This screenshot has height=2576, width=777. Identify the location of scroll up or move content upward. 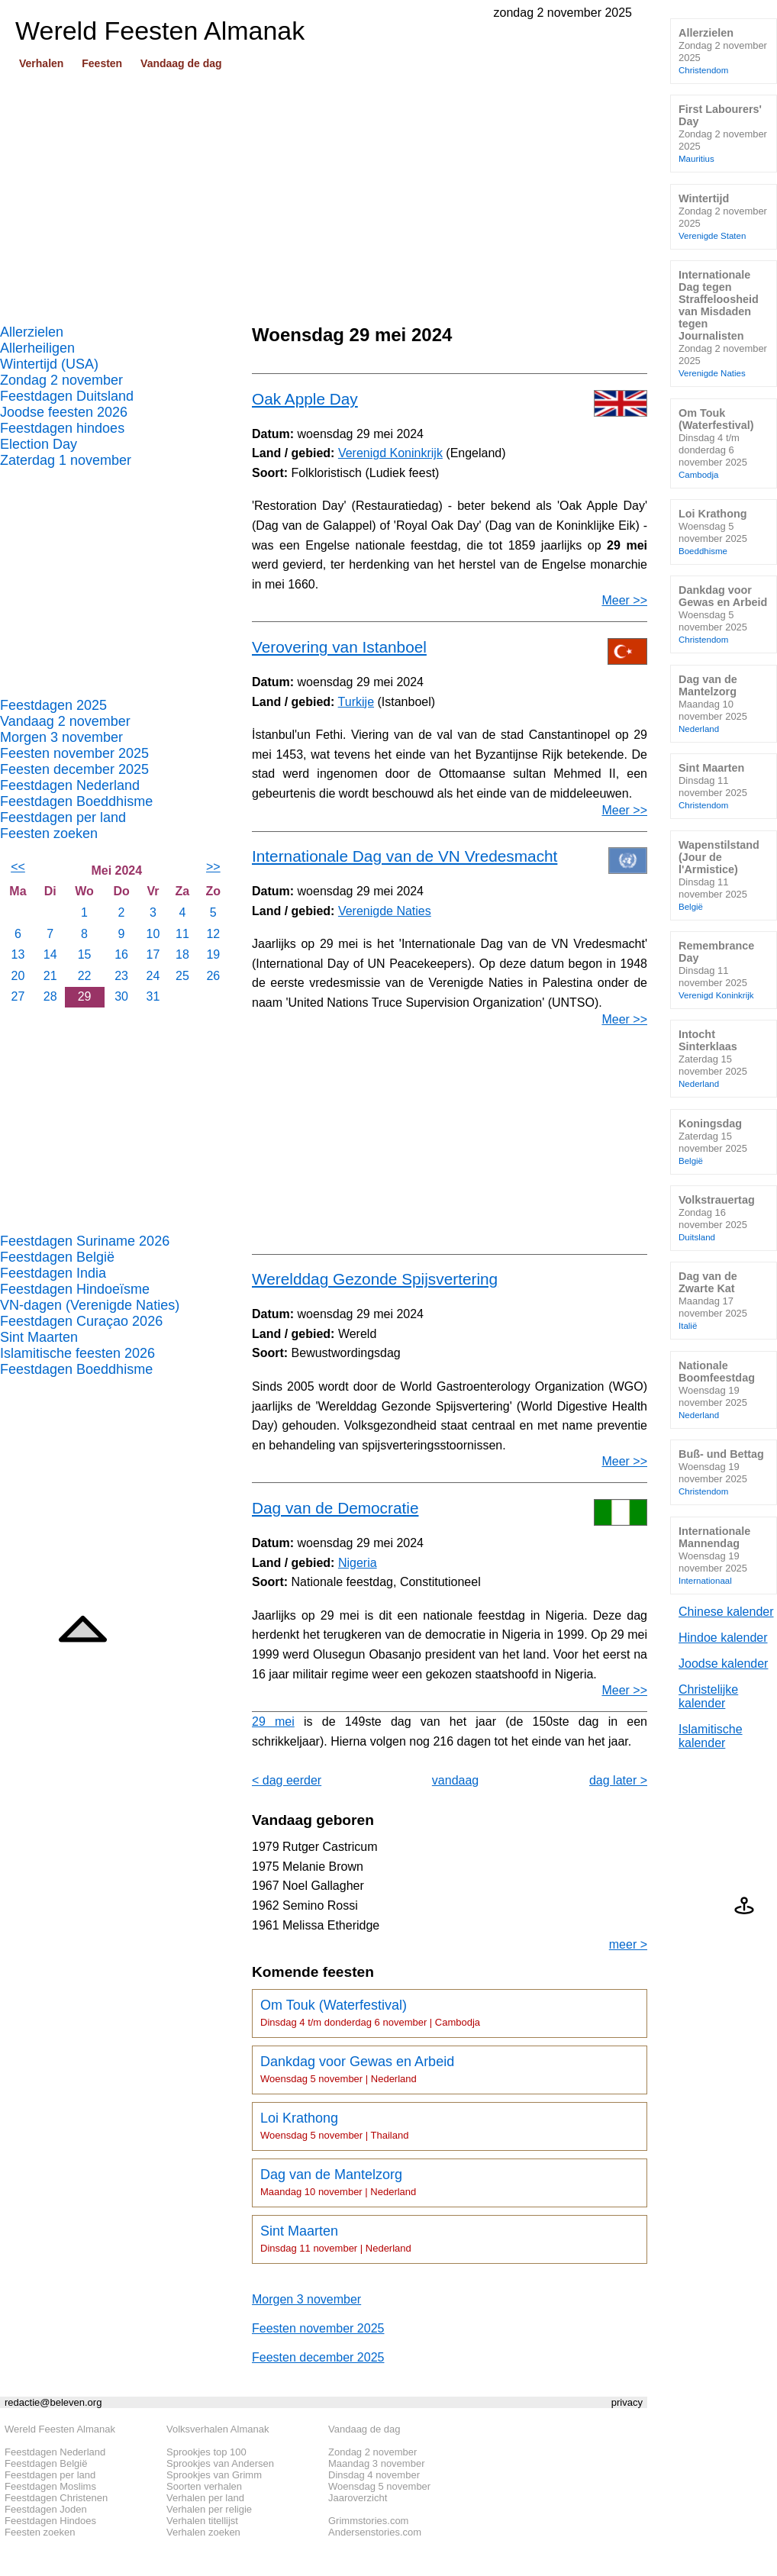
(82, 1642).